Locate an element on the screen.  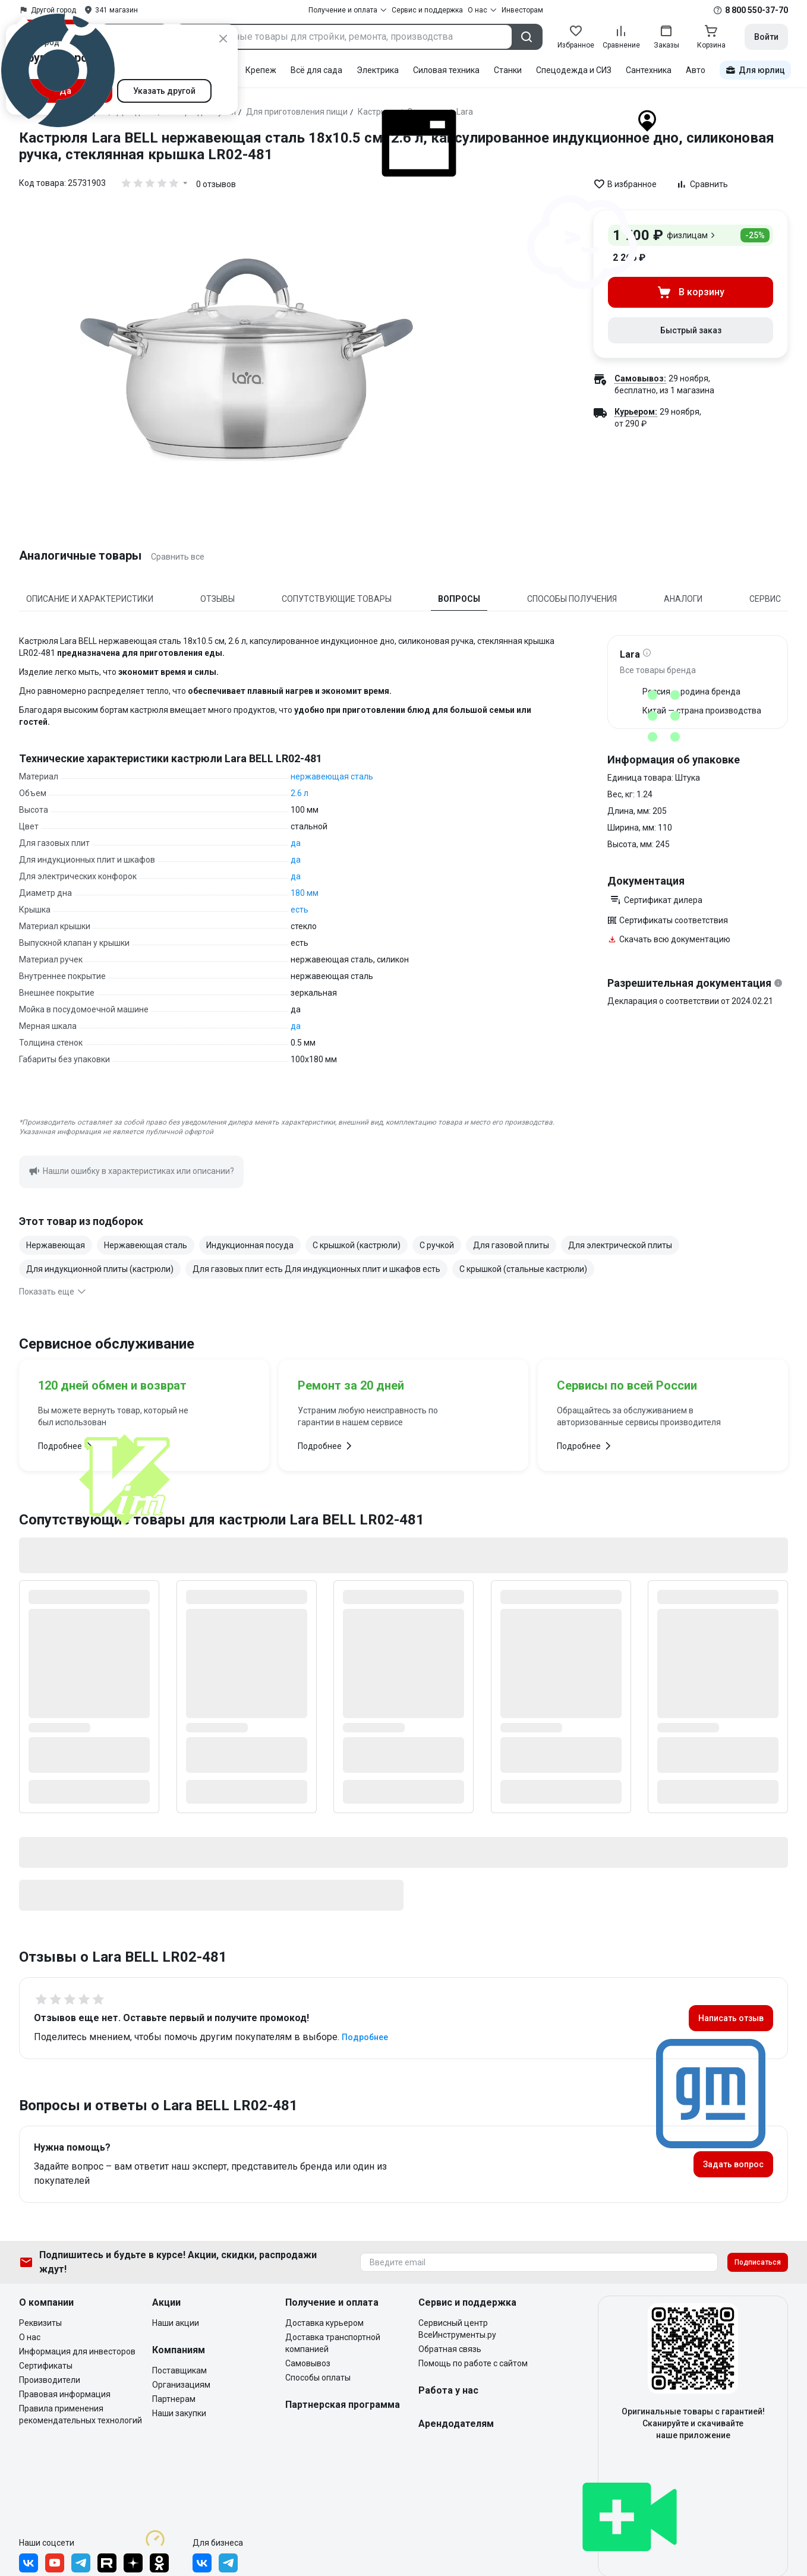
increase playback speed is located at coordinates (155, 2539).